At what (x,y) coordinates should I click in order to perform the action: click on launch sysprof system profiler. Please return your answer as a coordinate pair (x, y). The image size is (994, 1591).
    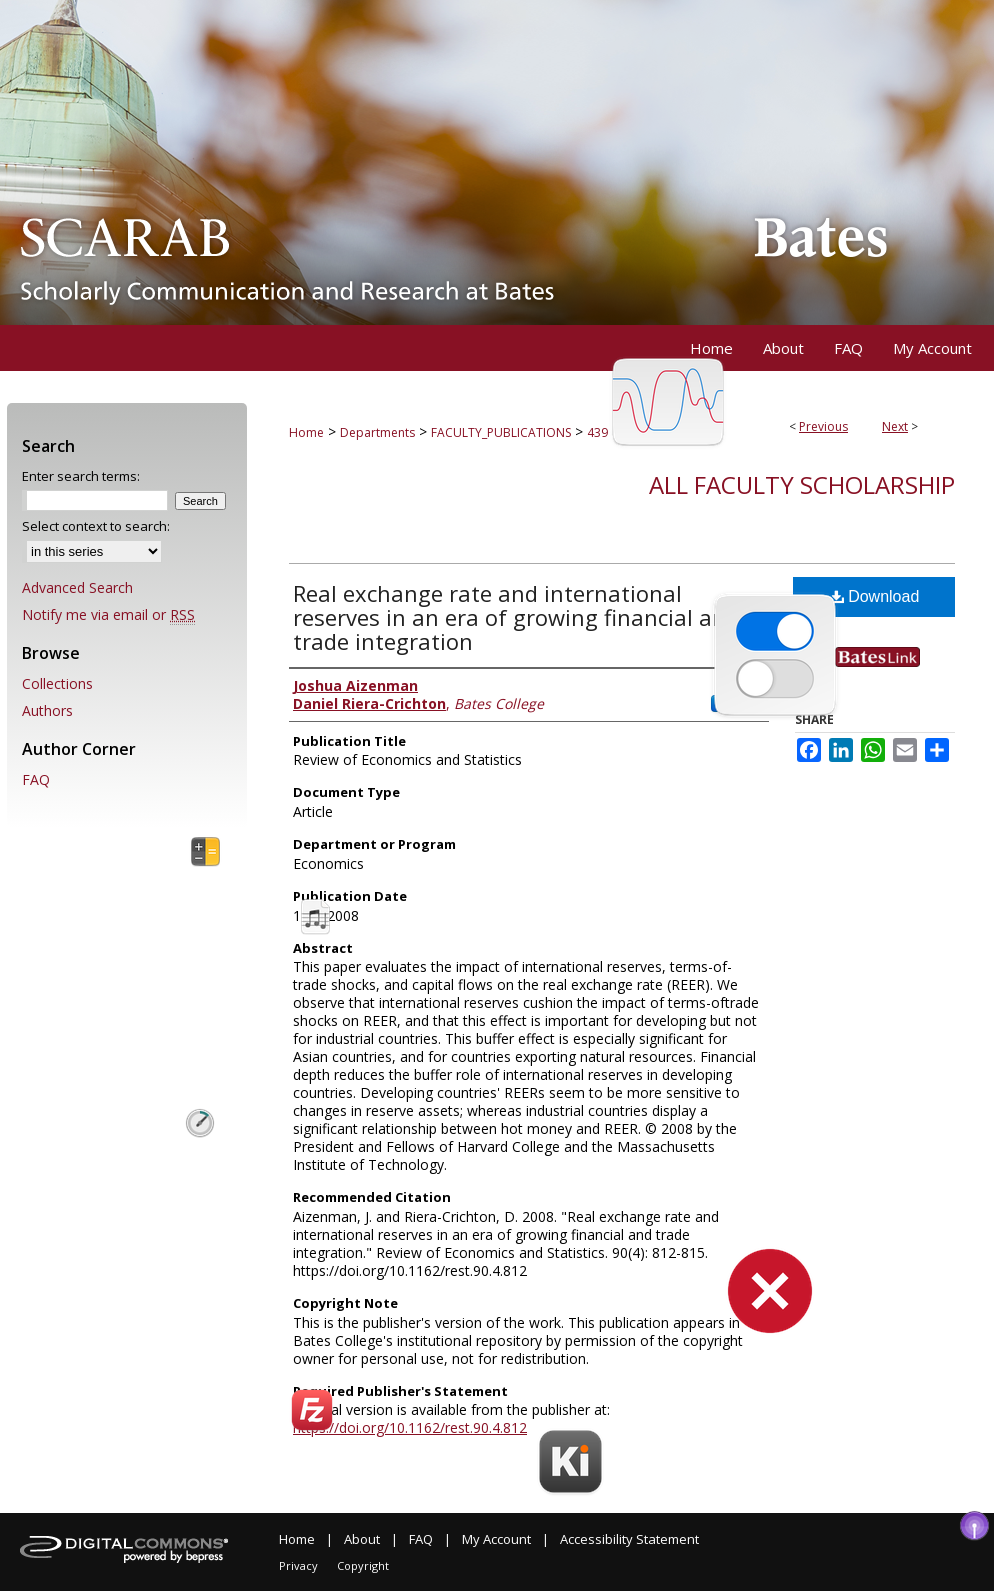
    Looking at the image, I should click on (200, 1123).